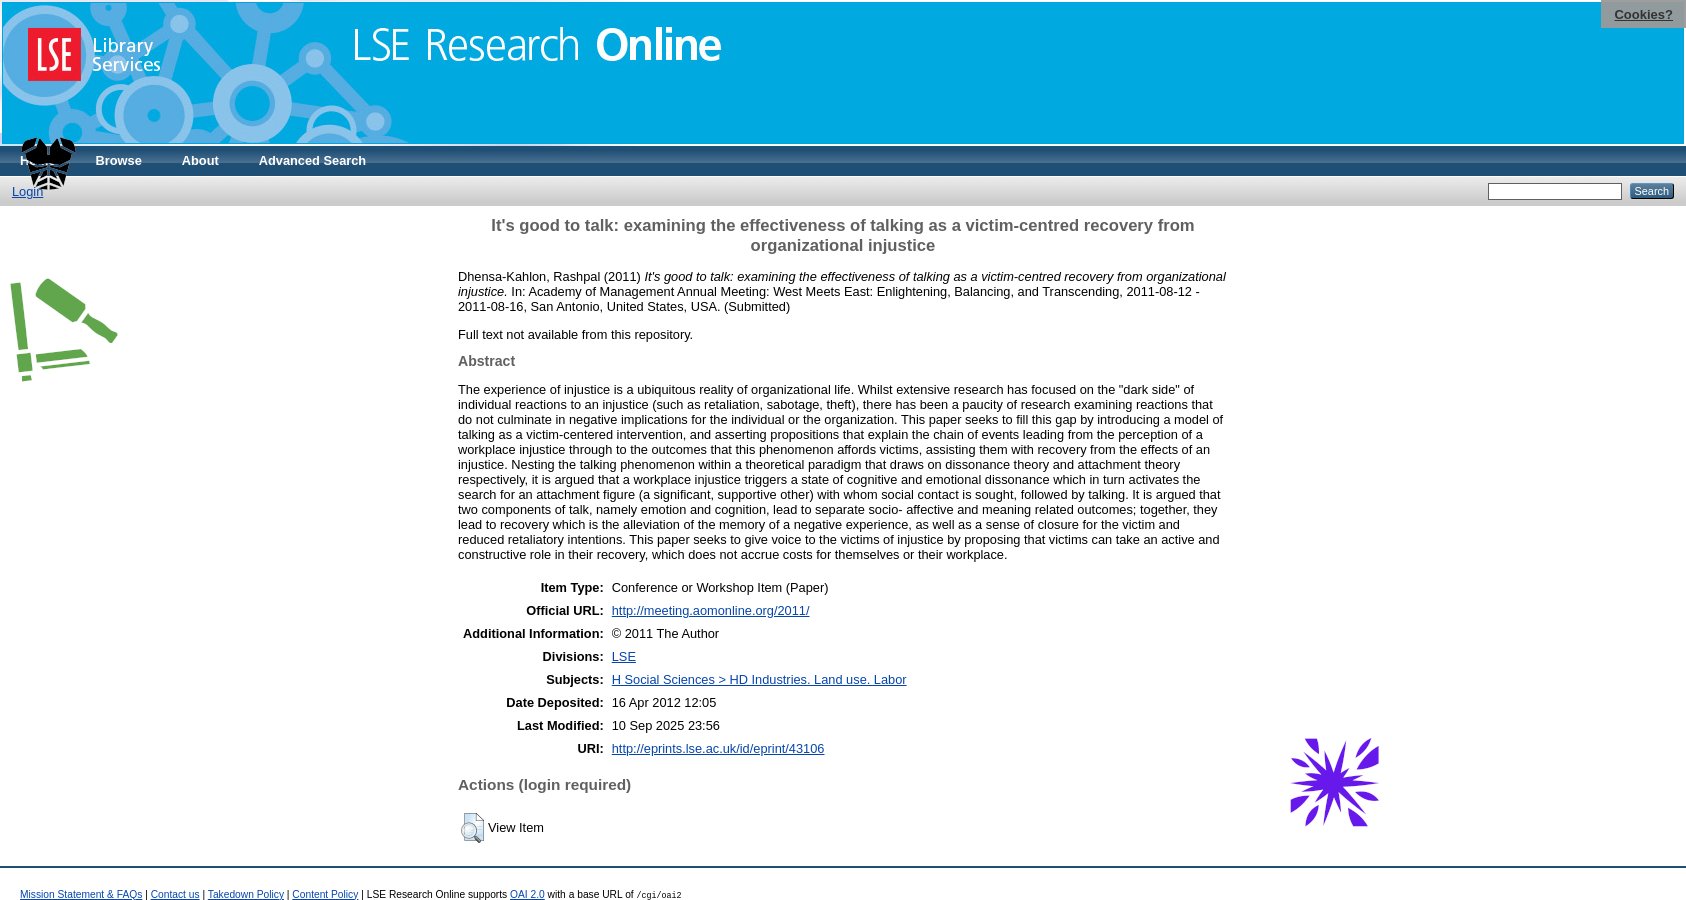 The height and width of the screenshot is (900, 1686). What do you see at coordinates (48, 163) in the screenshot?
I see `equip torso armor piece` at bounding box center [48, 163].